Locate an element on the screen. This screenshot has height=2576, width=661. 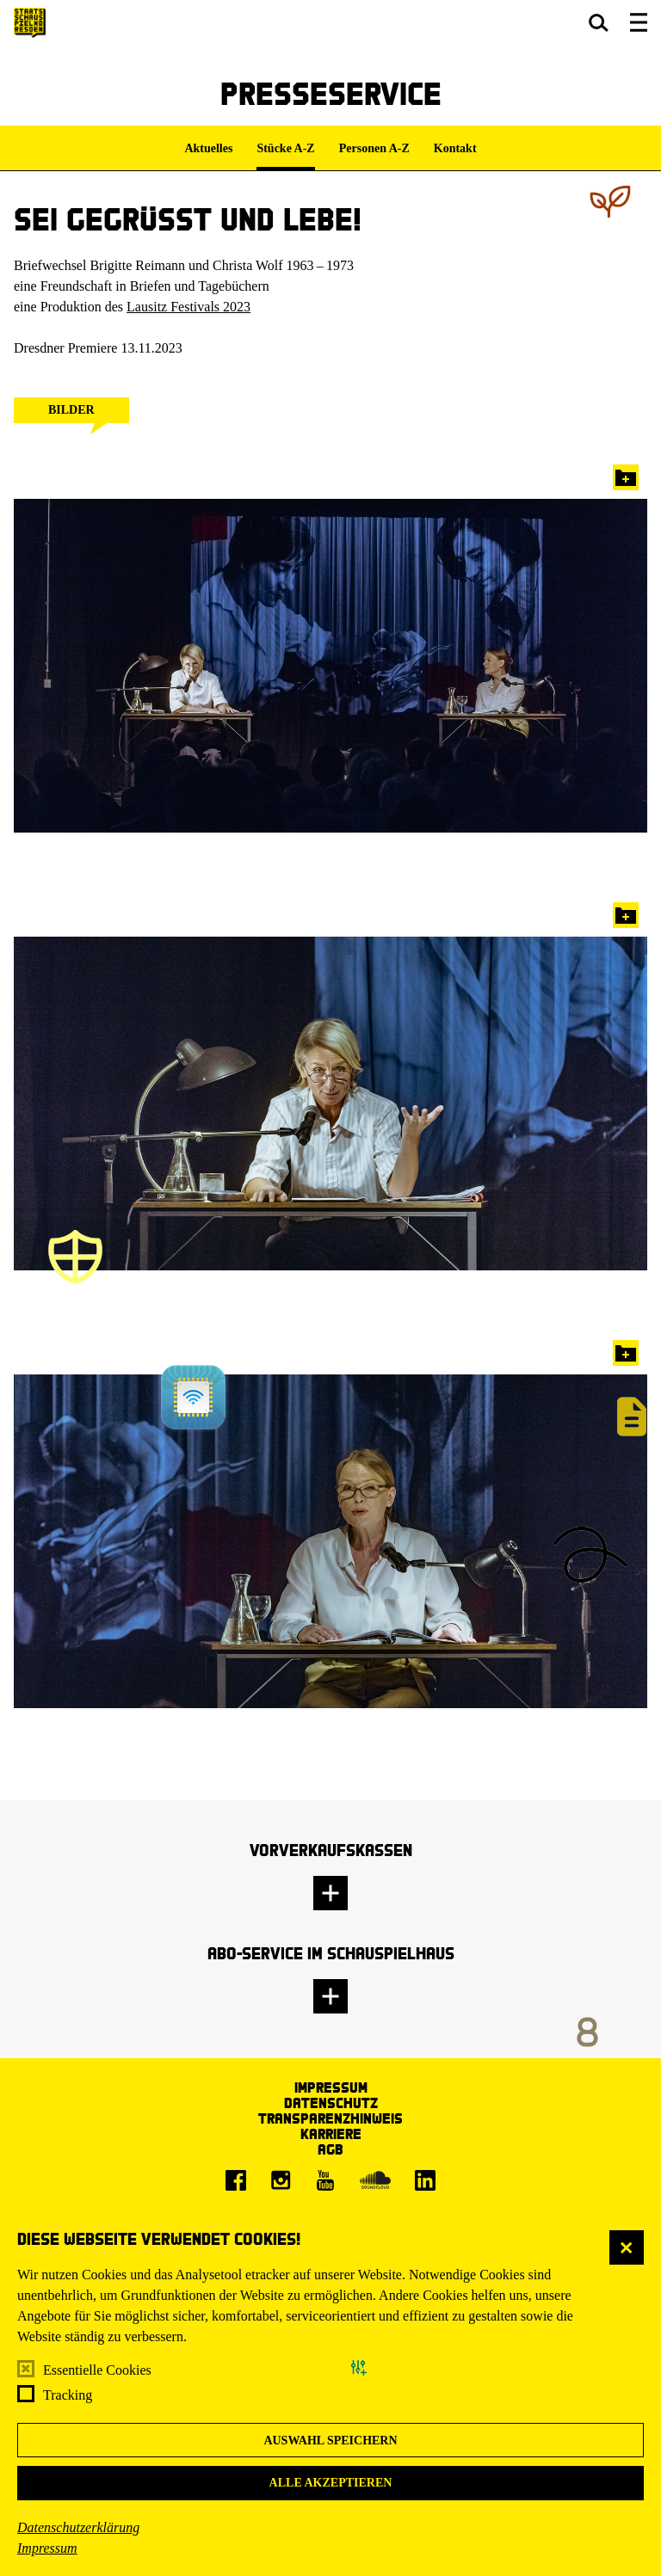
privacy or security settings with multiple protection layers is located at coordinates (75, 1257).